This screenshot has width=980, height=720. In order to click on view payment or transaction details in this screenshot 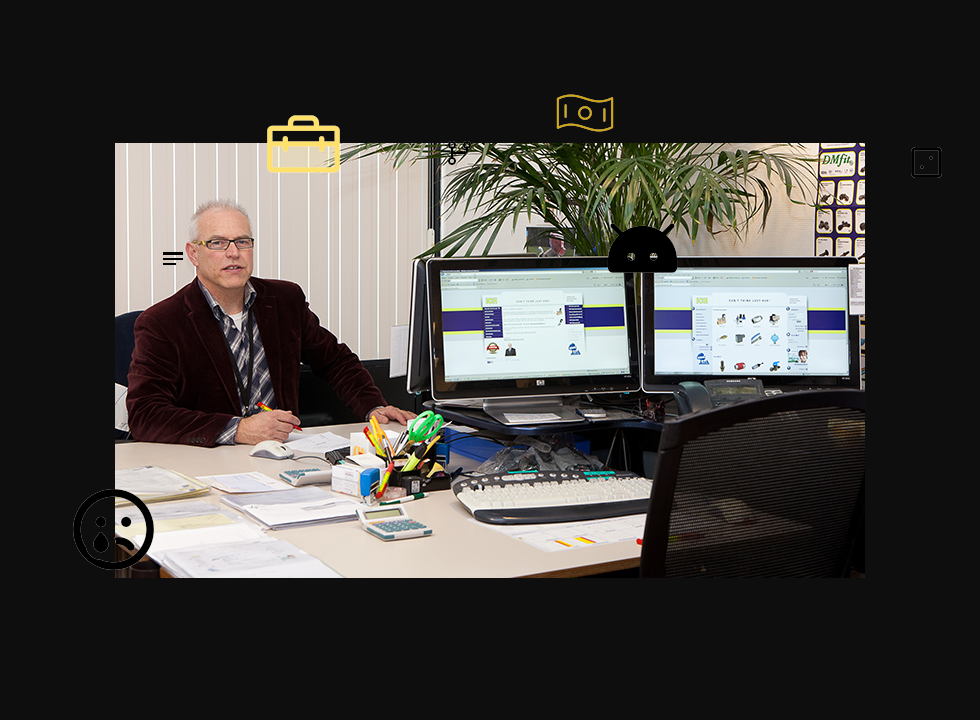, I will do `click(585, 113)`.